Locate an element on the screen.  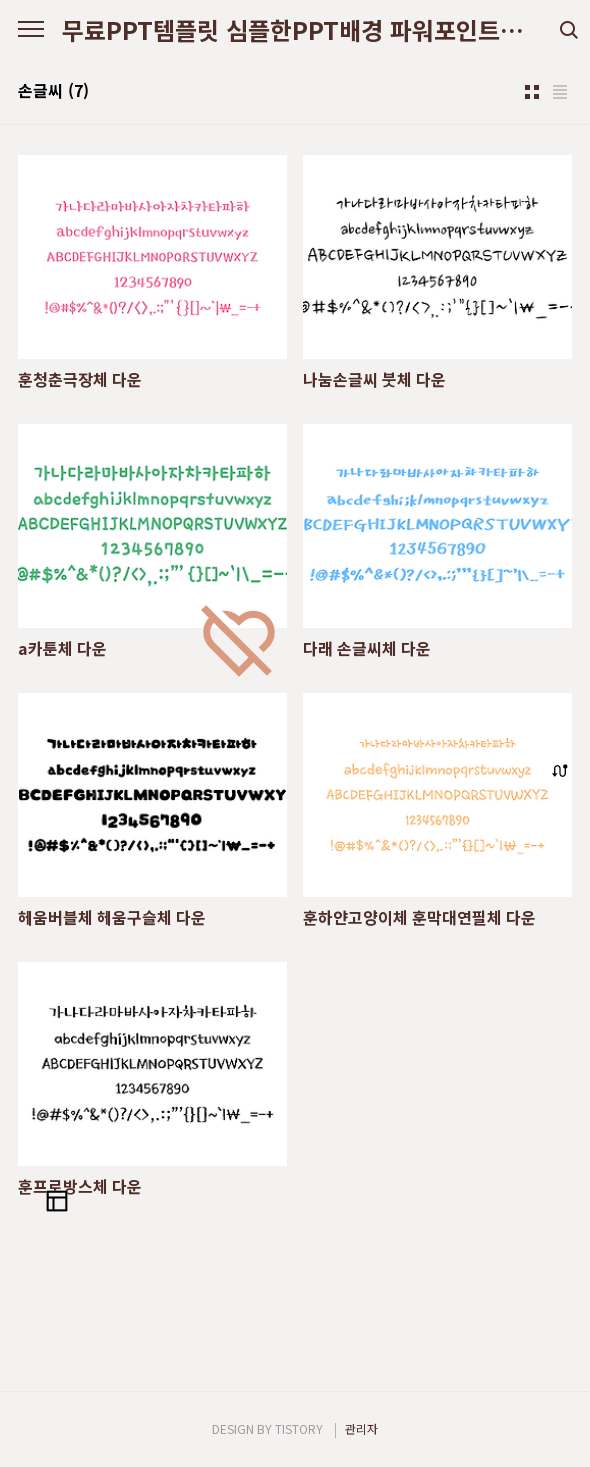
view directions or navigation route is located at coordinates (560, 771).